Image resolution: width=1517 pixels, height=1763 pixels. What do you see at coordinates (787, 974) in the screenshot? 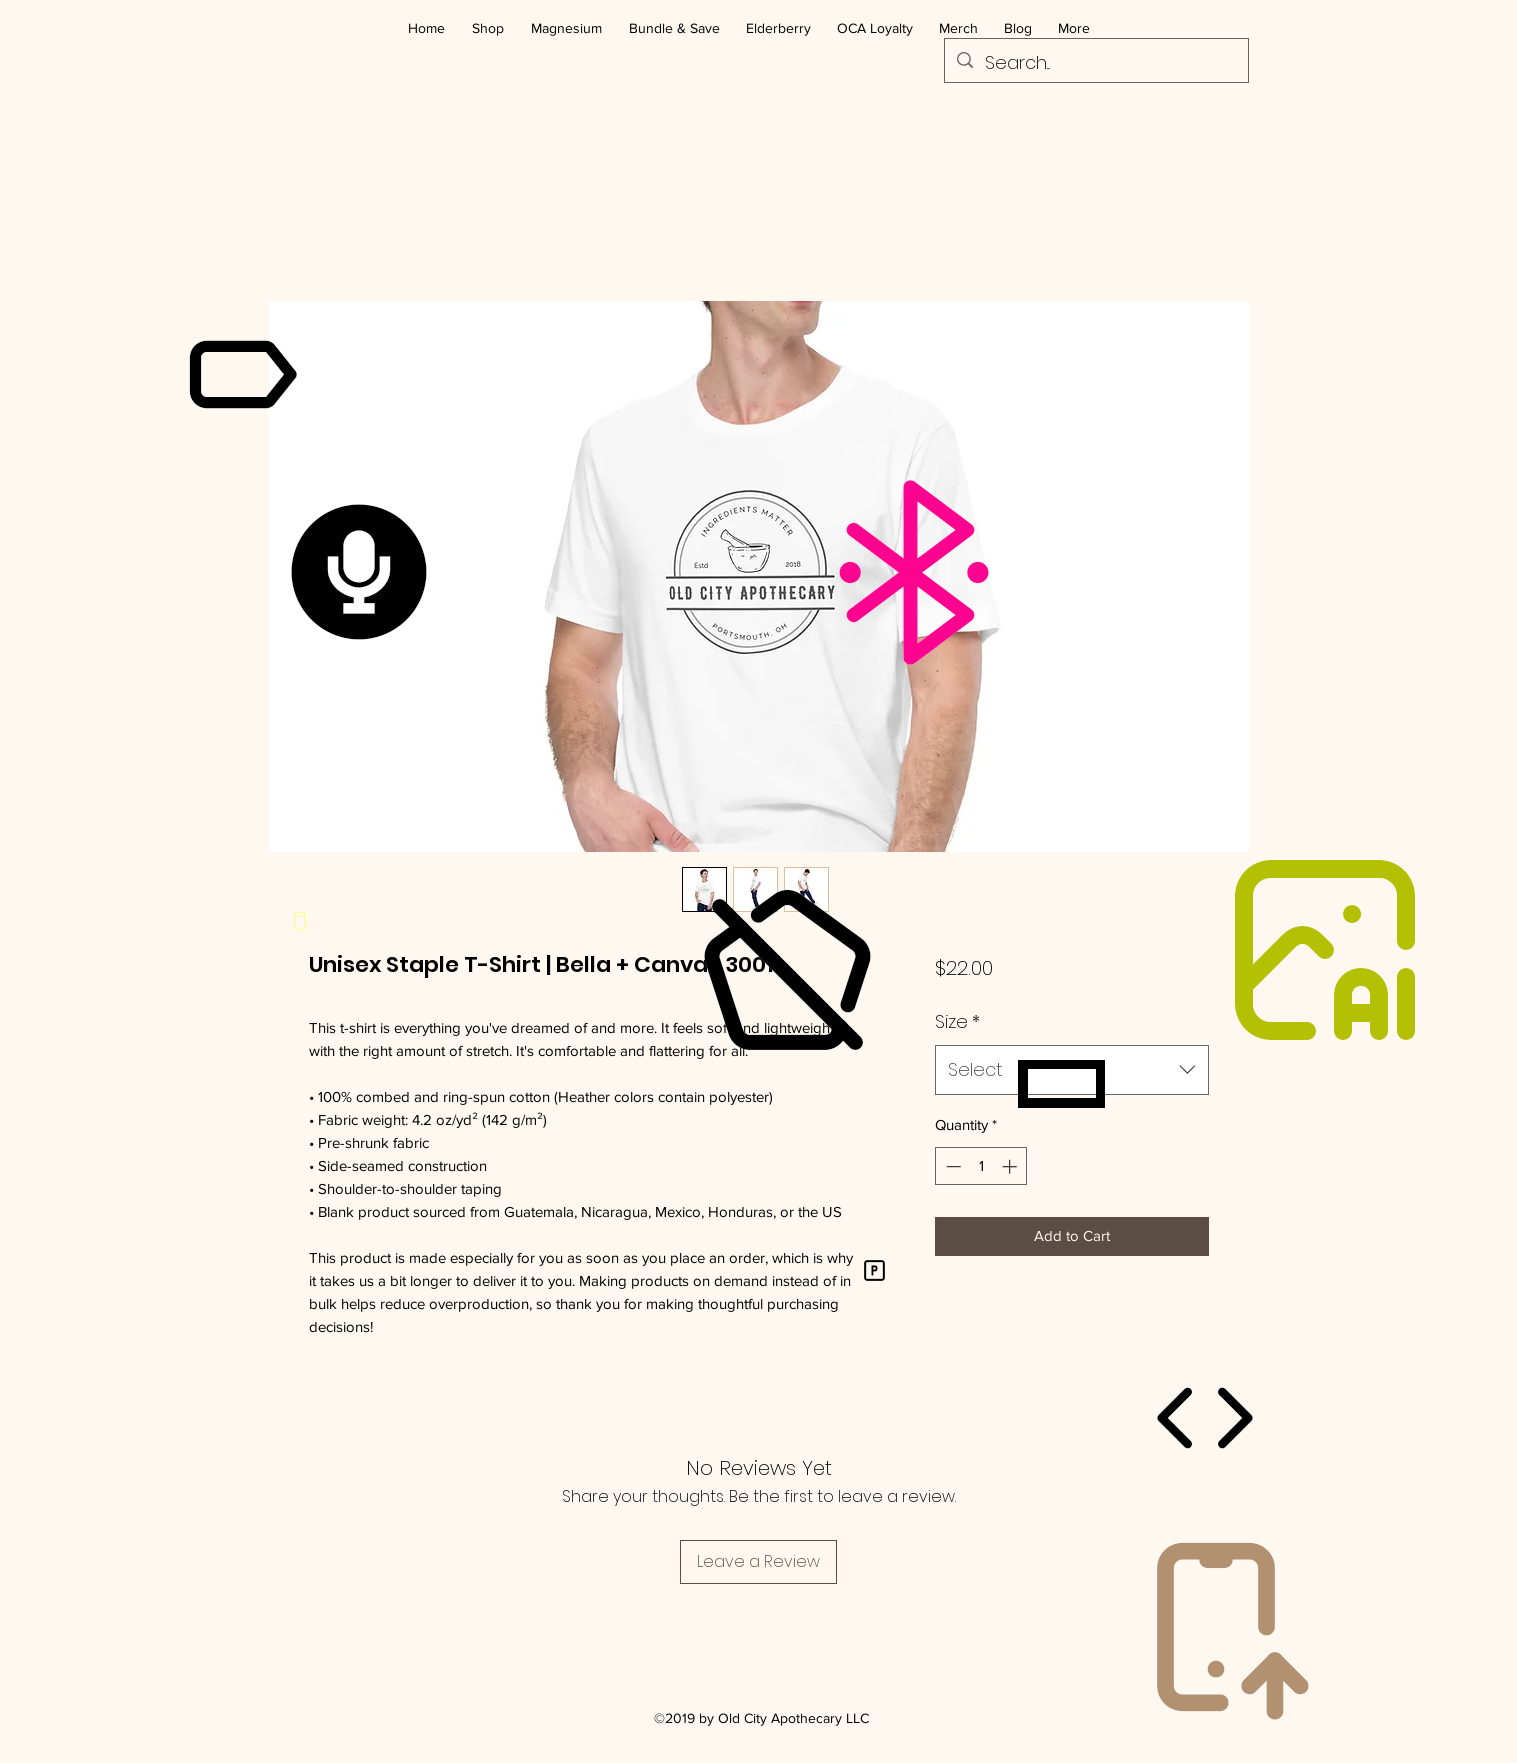
I see `indicates pentagon shape is disabled or unavailable` at bounding box center [787, 974].